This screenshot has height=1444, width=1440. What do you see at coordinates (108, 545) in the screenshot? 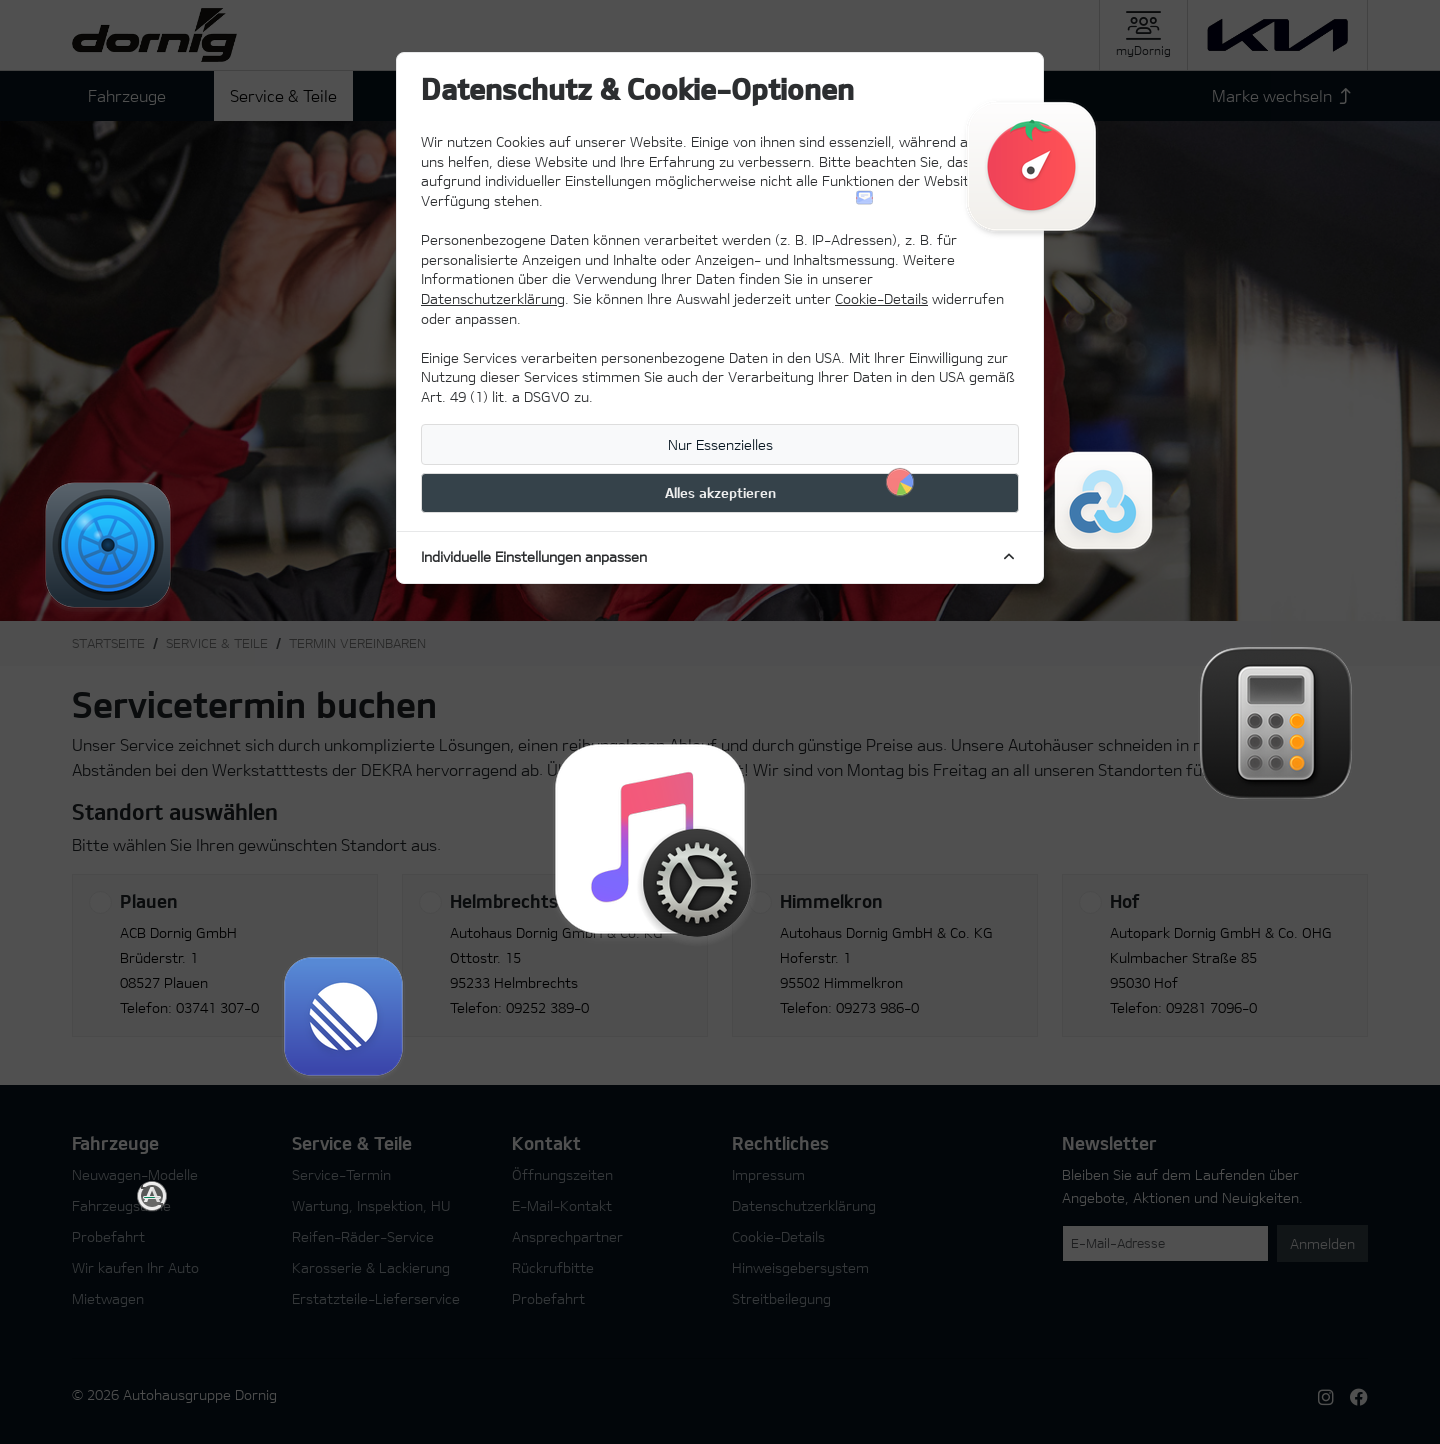
I see `open digikam photo management app` at bounding box center [108, 545].